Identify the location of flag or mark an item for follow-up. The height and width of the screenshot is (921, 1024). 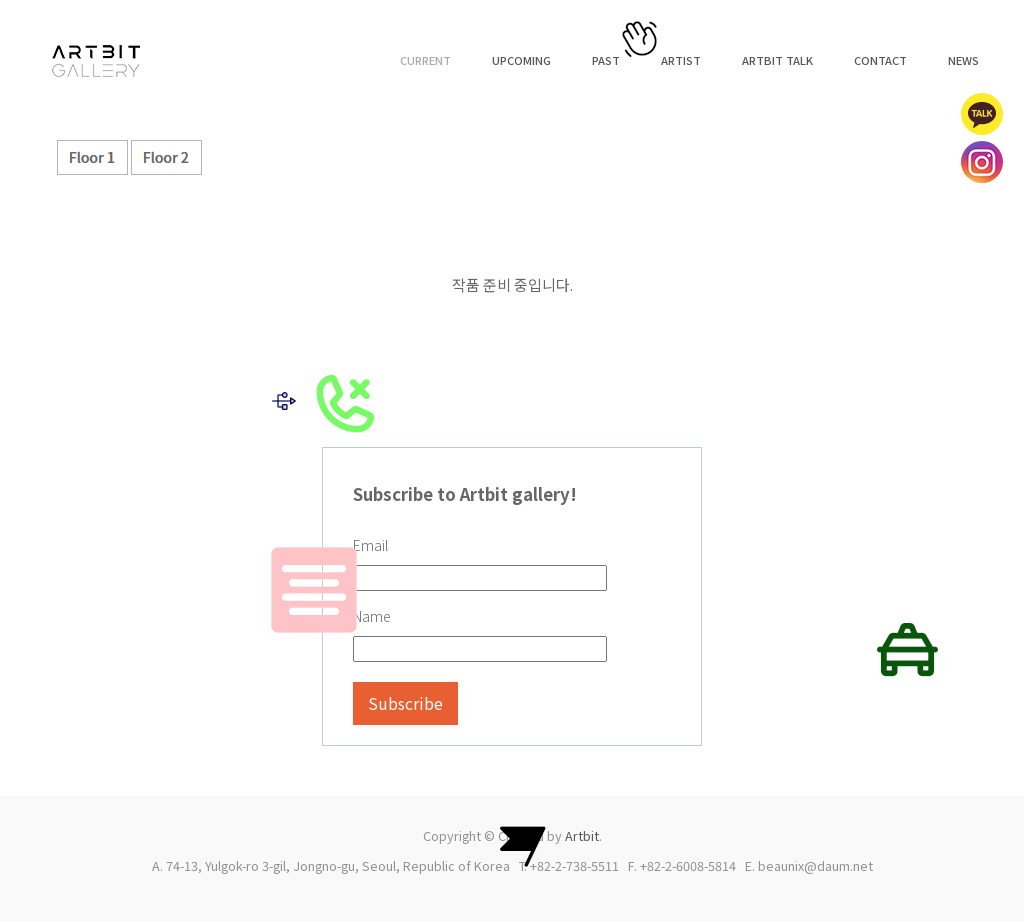
(521, 844).